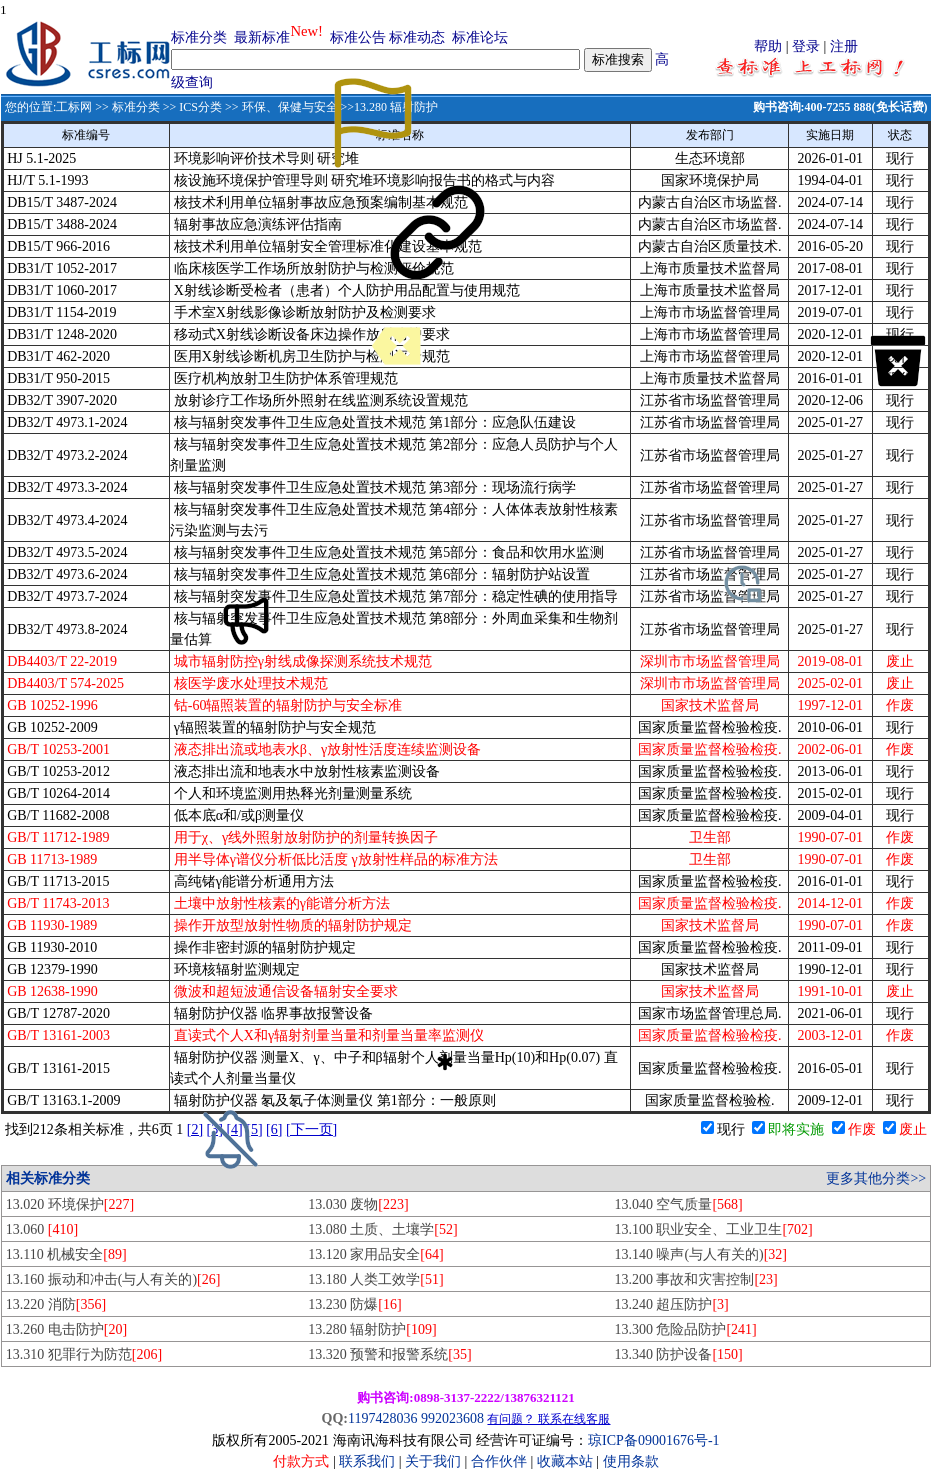  Describe the element at coordinates (398, 346) in the screenshot. I see `delete the previous character` at that location.